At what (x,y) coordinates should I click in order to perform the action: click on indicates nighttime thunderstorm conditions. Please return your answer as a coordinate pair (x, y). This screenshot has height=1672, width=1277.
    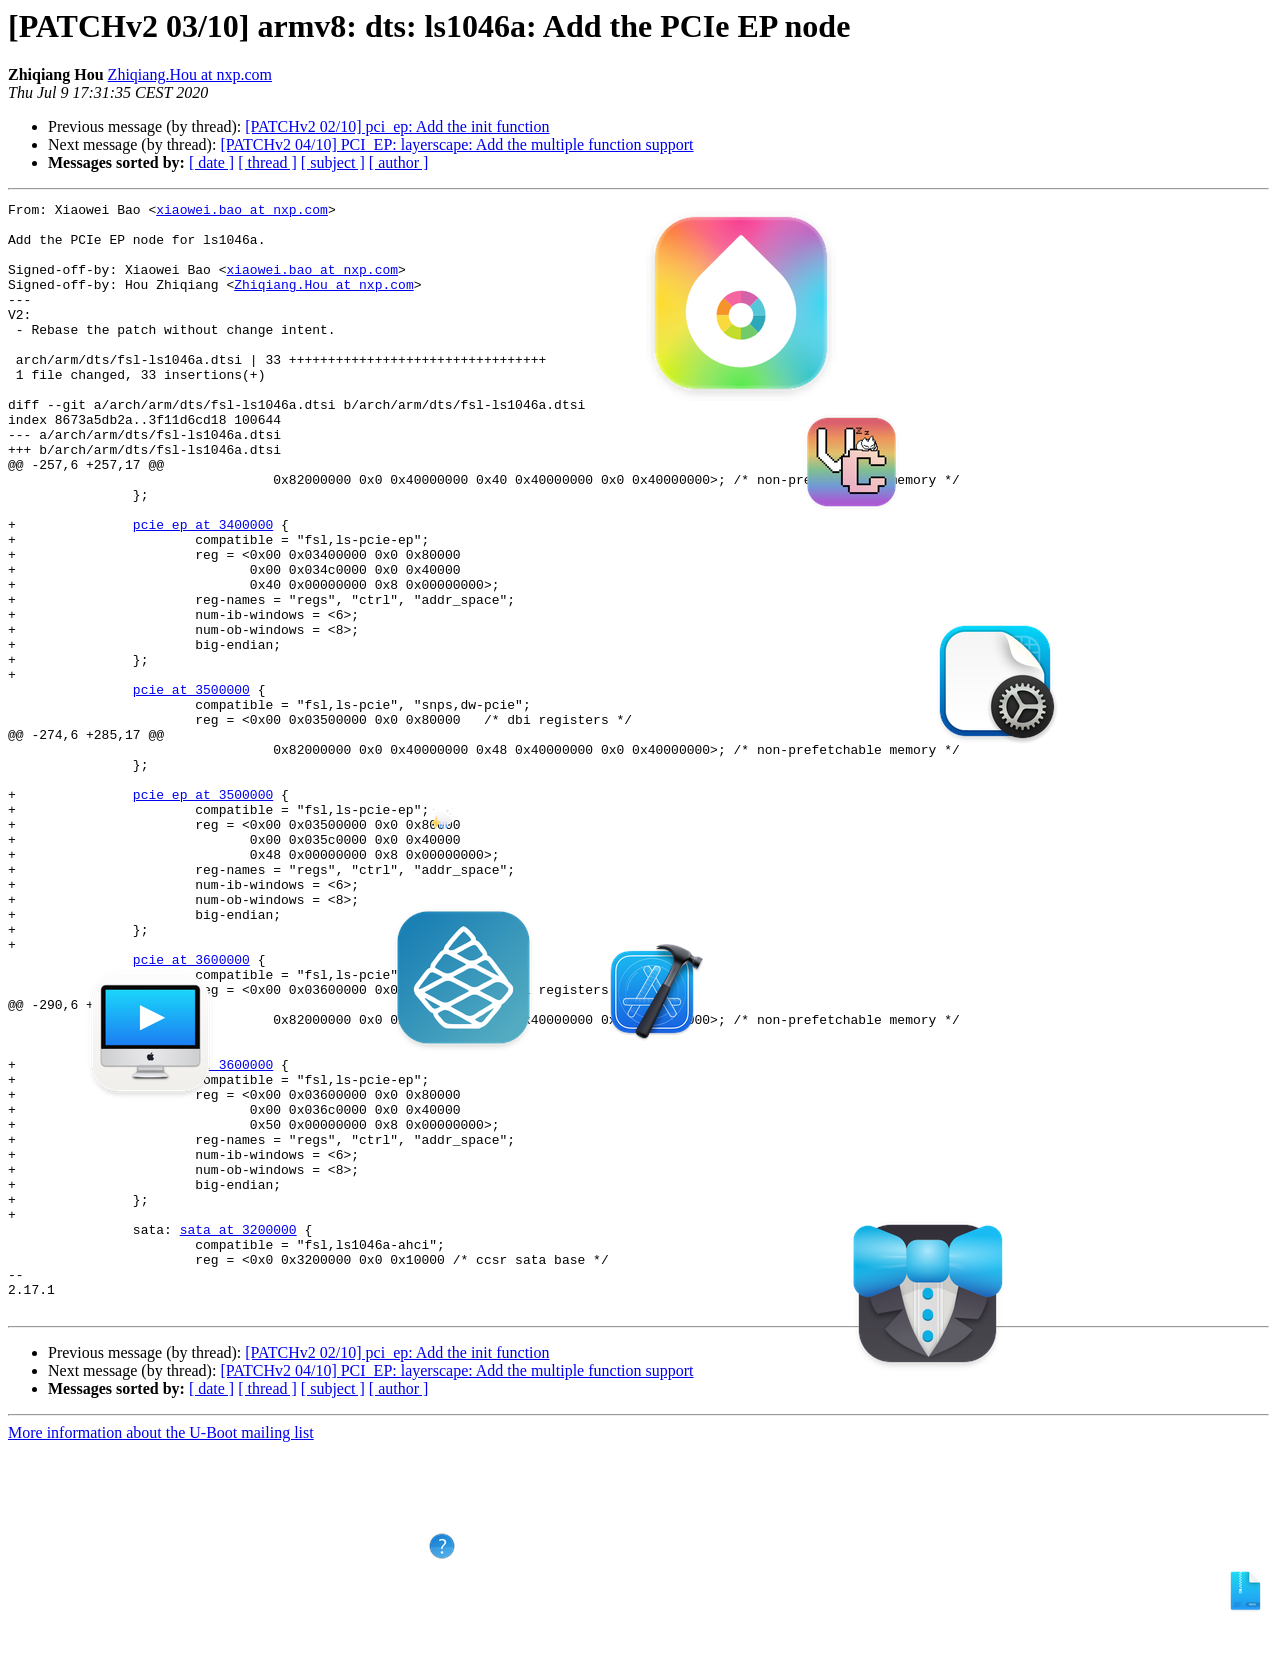
    Looking at the image, I should click on (442, 818).